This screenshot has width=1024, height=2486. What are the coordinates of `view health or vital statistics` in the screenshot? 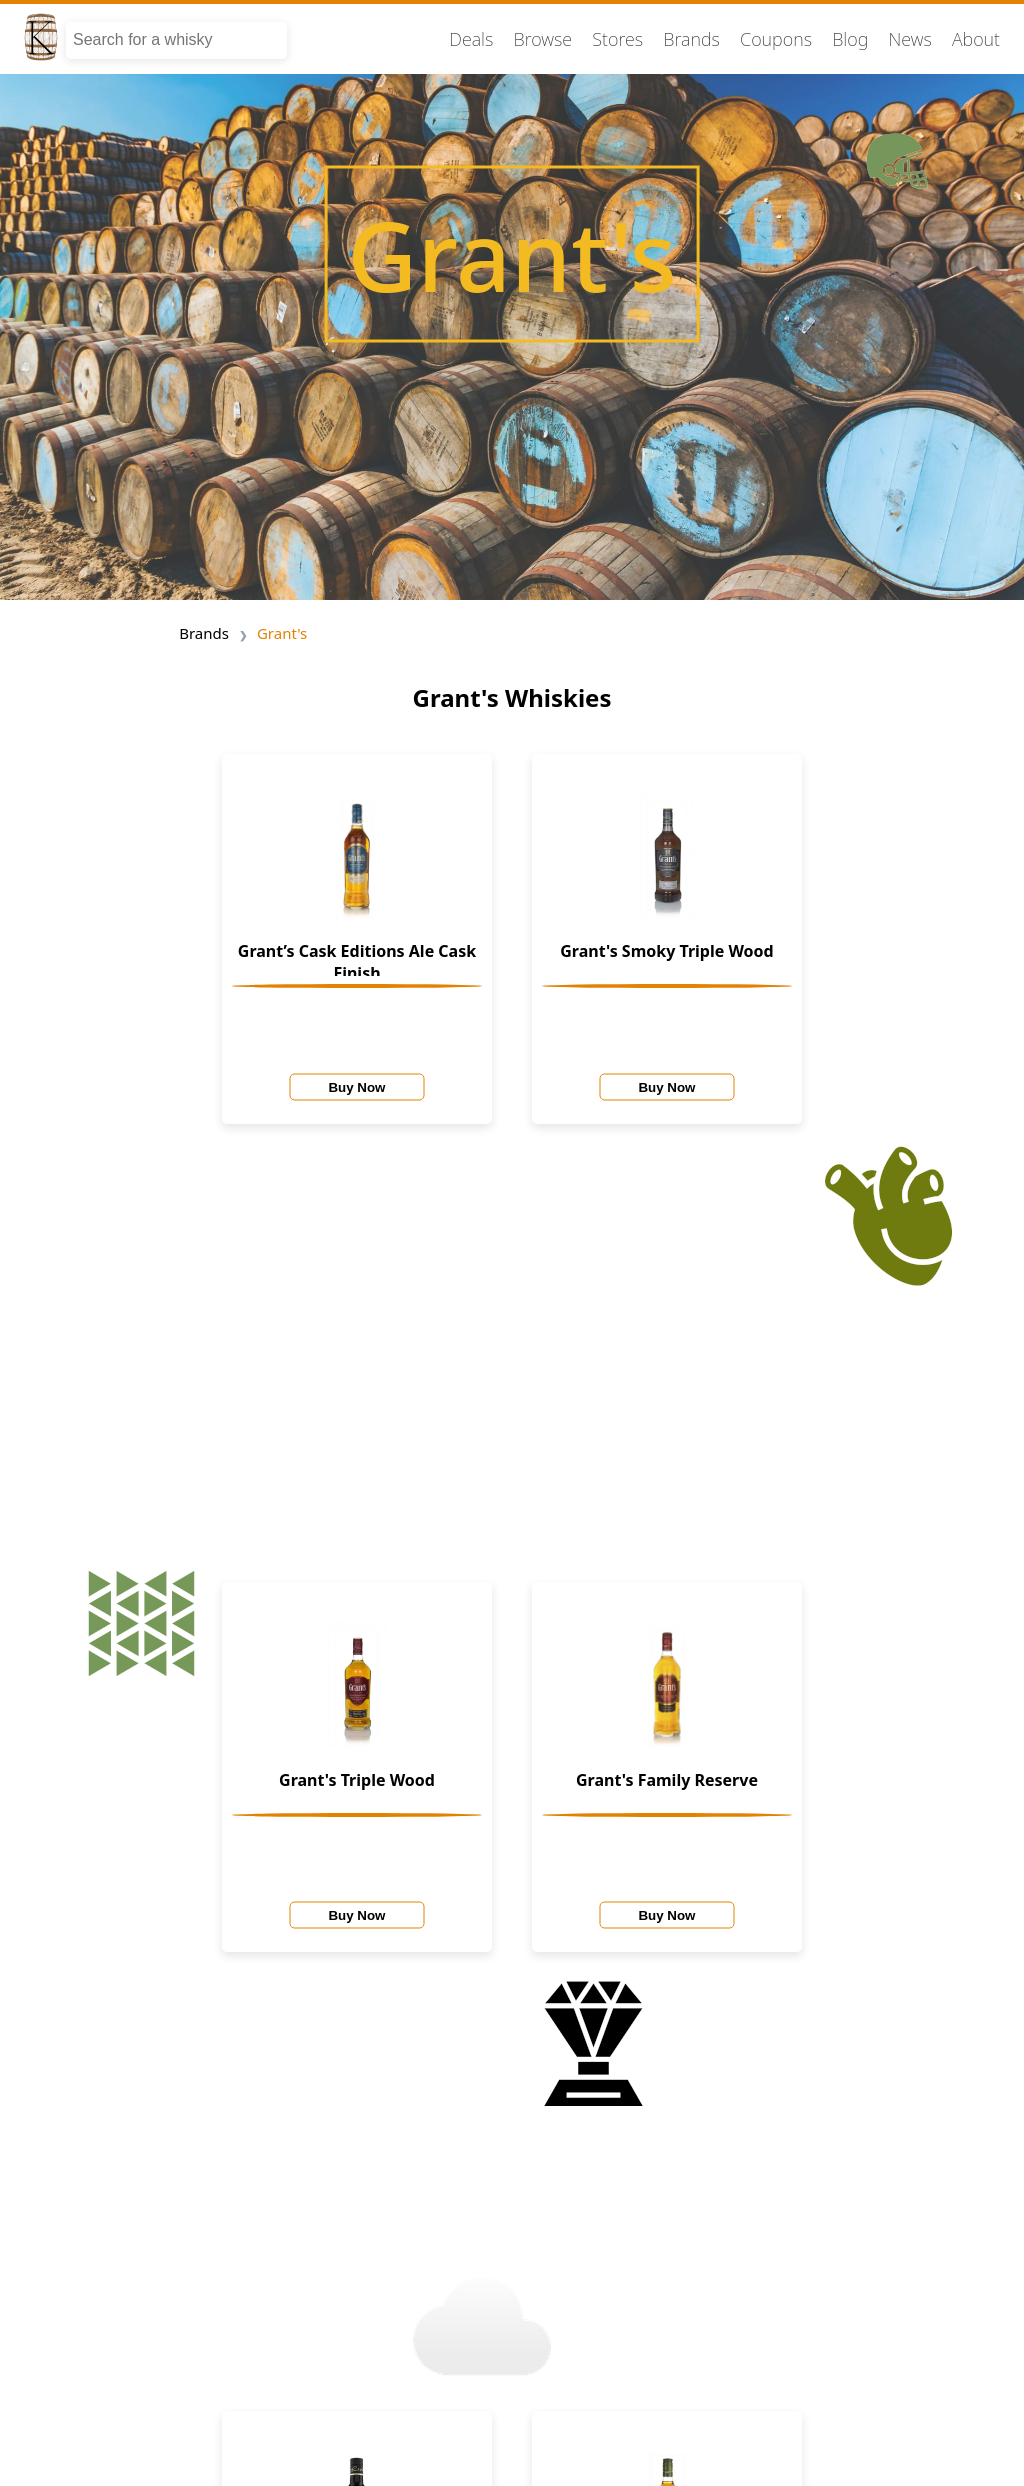 It's located at (891, 1216).